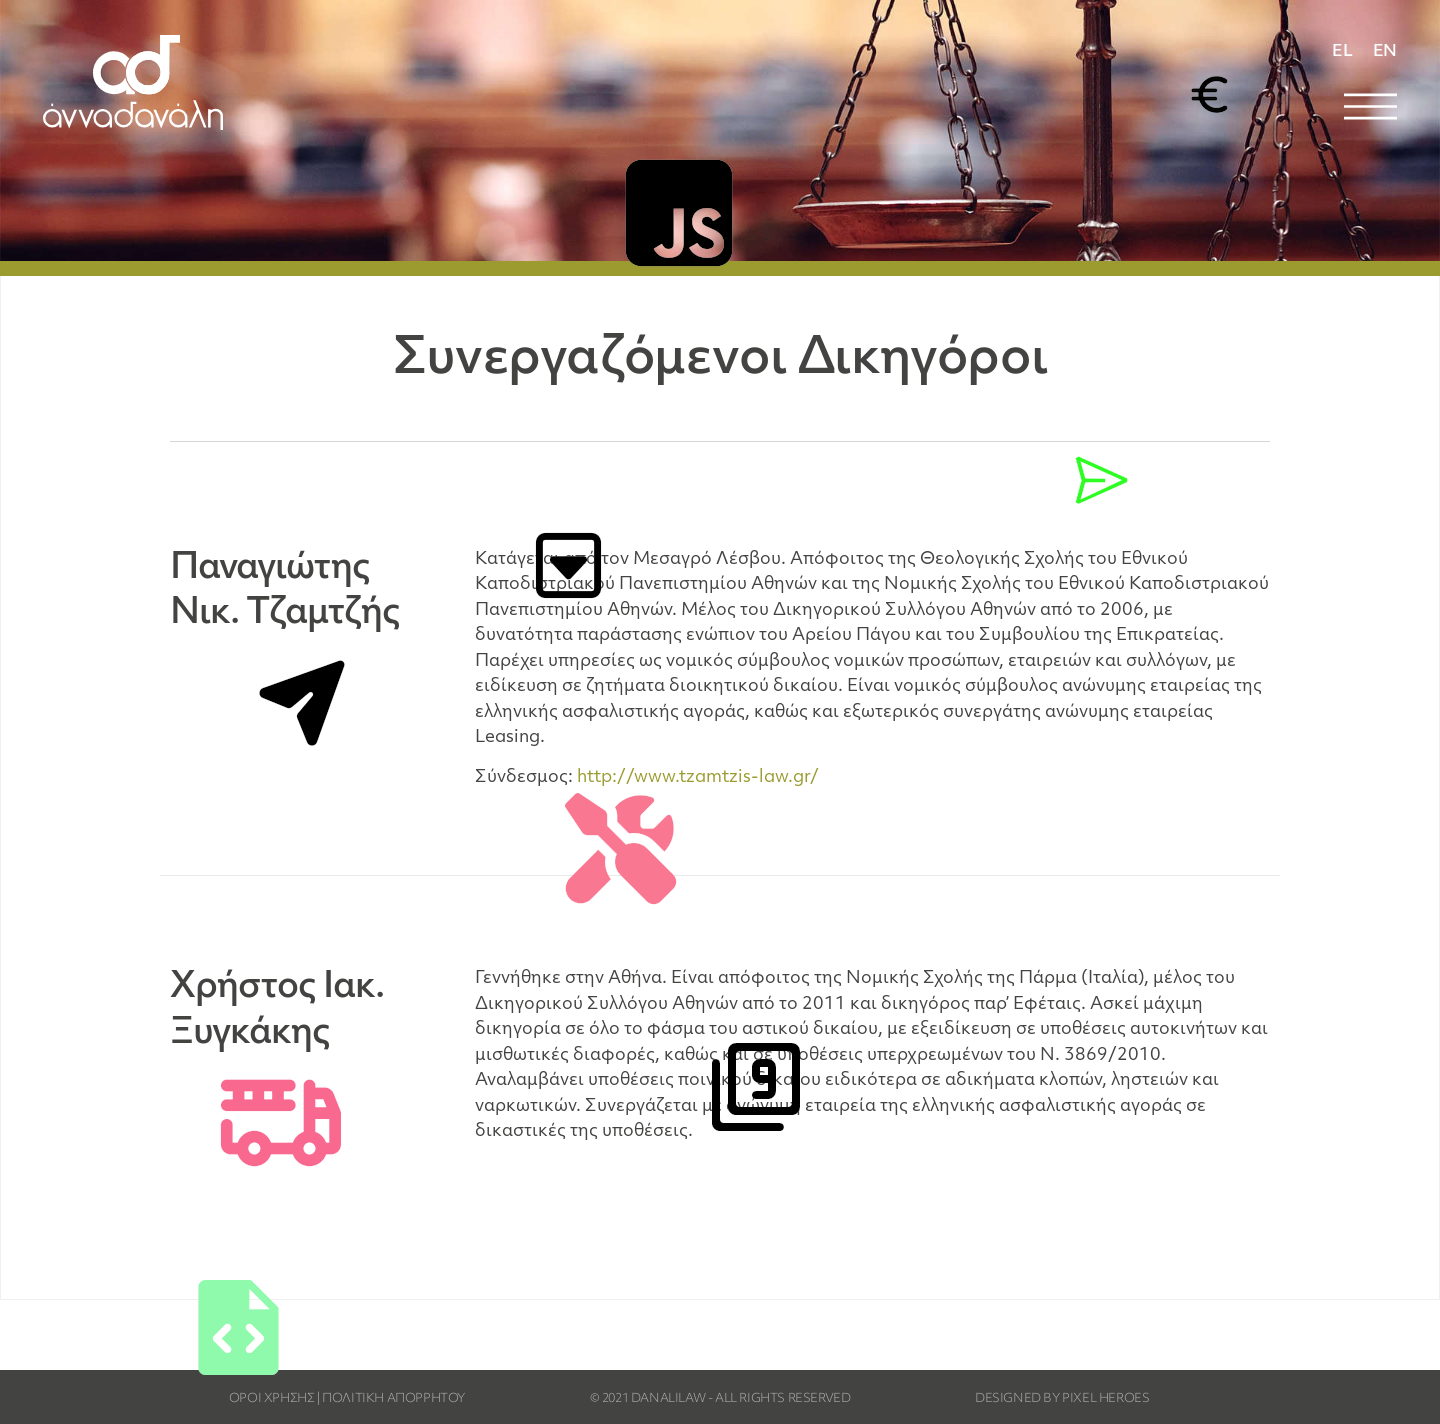 The height and width of the screenshot is (1424, 1440). Describe the element at coordinates (568, 565) in the screenshot. I see `expand dropdown menu` at that location.